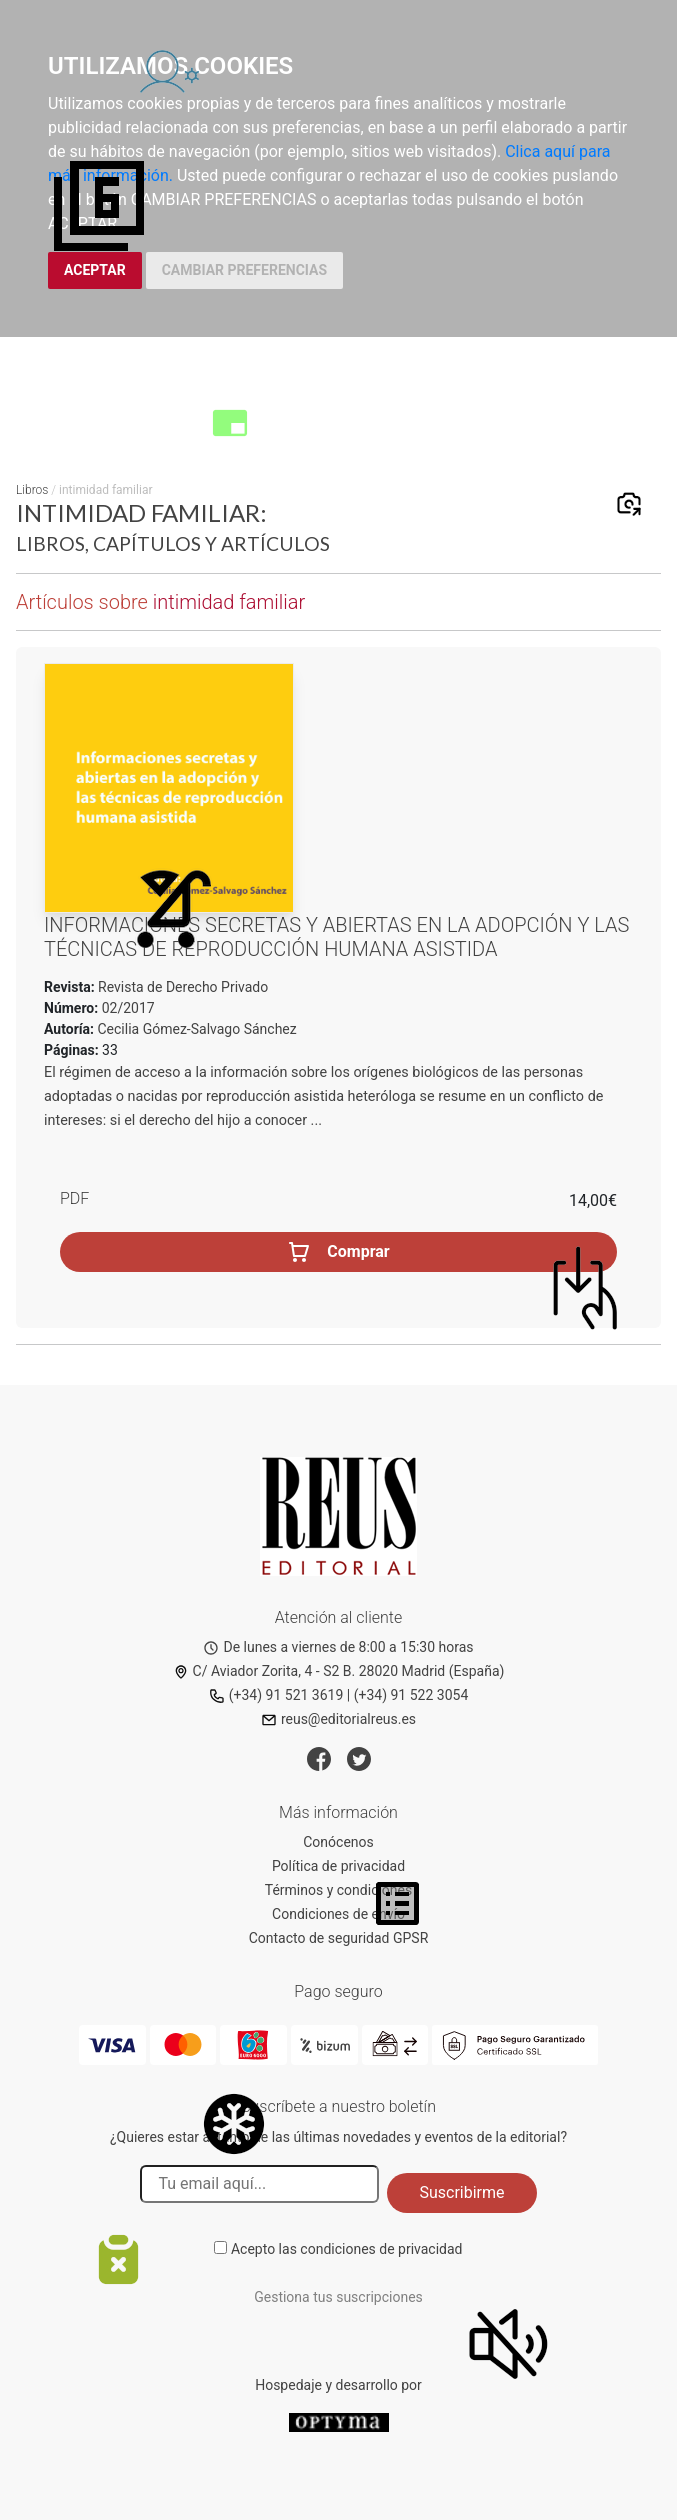  I want to click on access user settings, so click(167, 73).